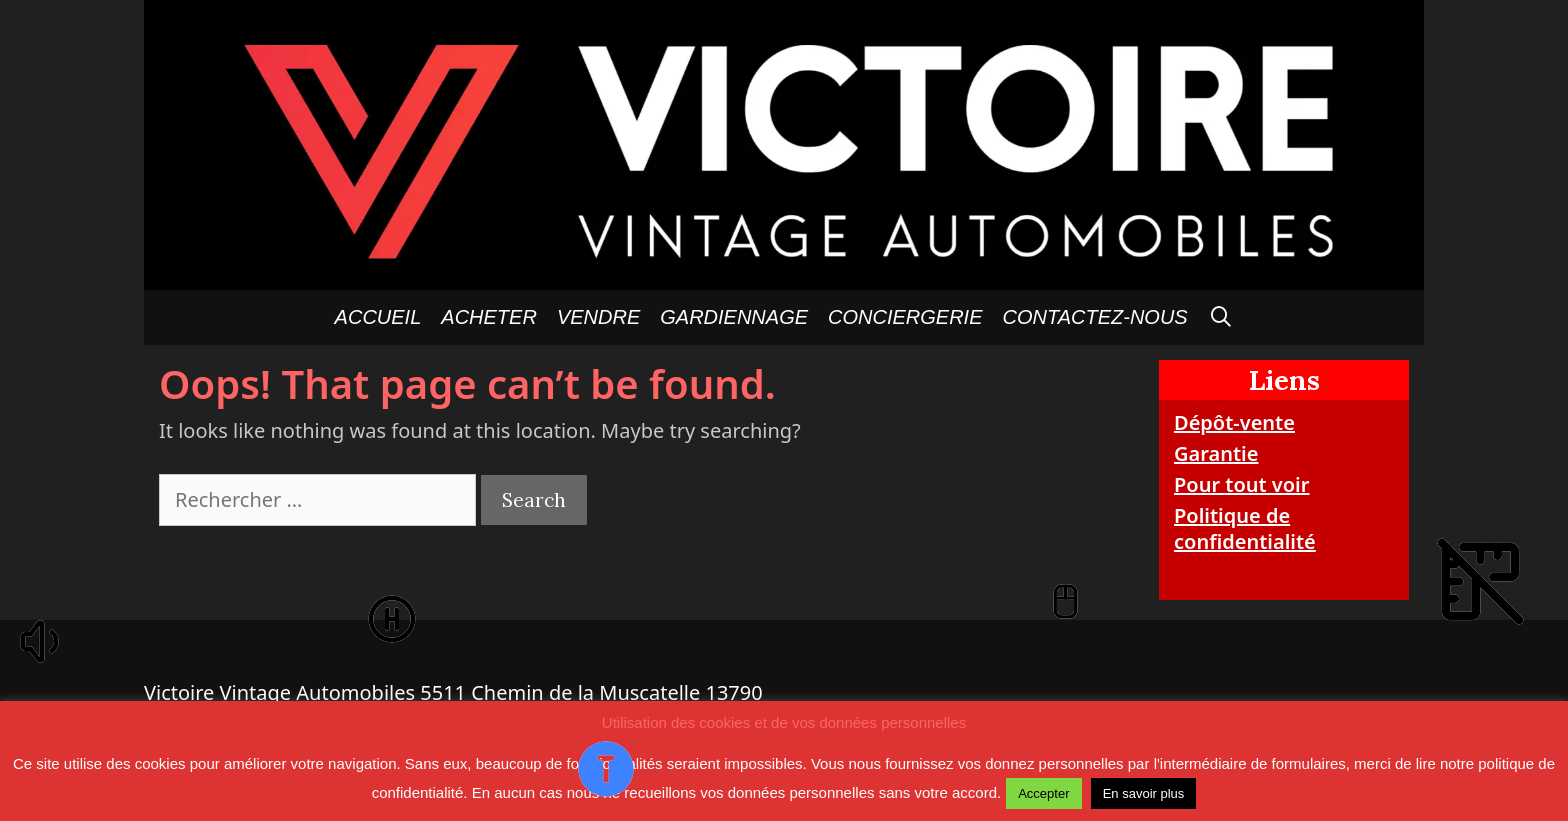 The image size is (1568, 821). I want to click on adjust audio volume level, so click(44, 641).